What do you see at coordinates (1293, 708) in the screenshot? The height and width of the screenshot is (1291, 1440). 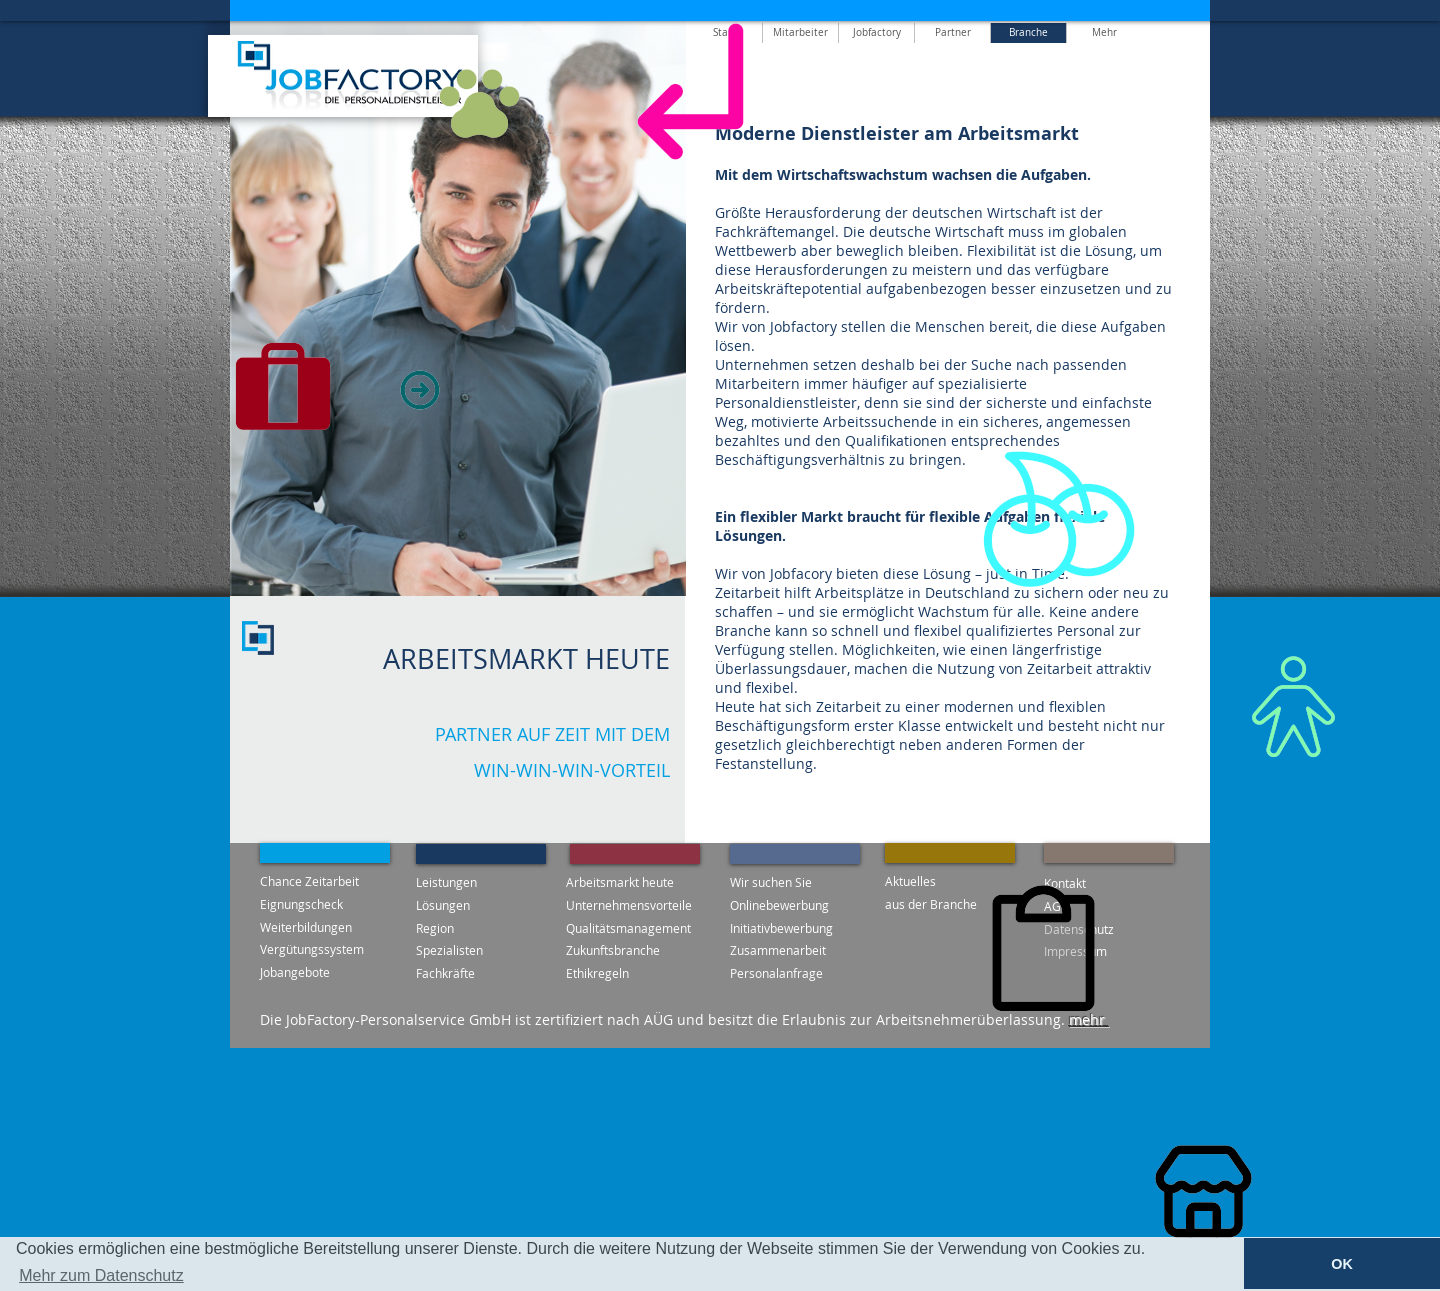 I see `view your profile` at bounding box center [1293, 708].